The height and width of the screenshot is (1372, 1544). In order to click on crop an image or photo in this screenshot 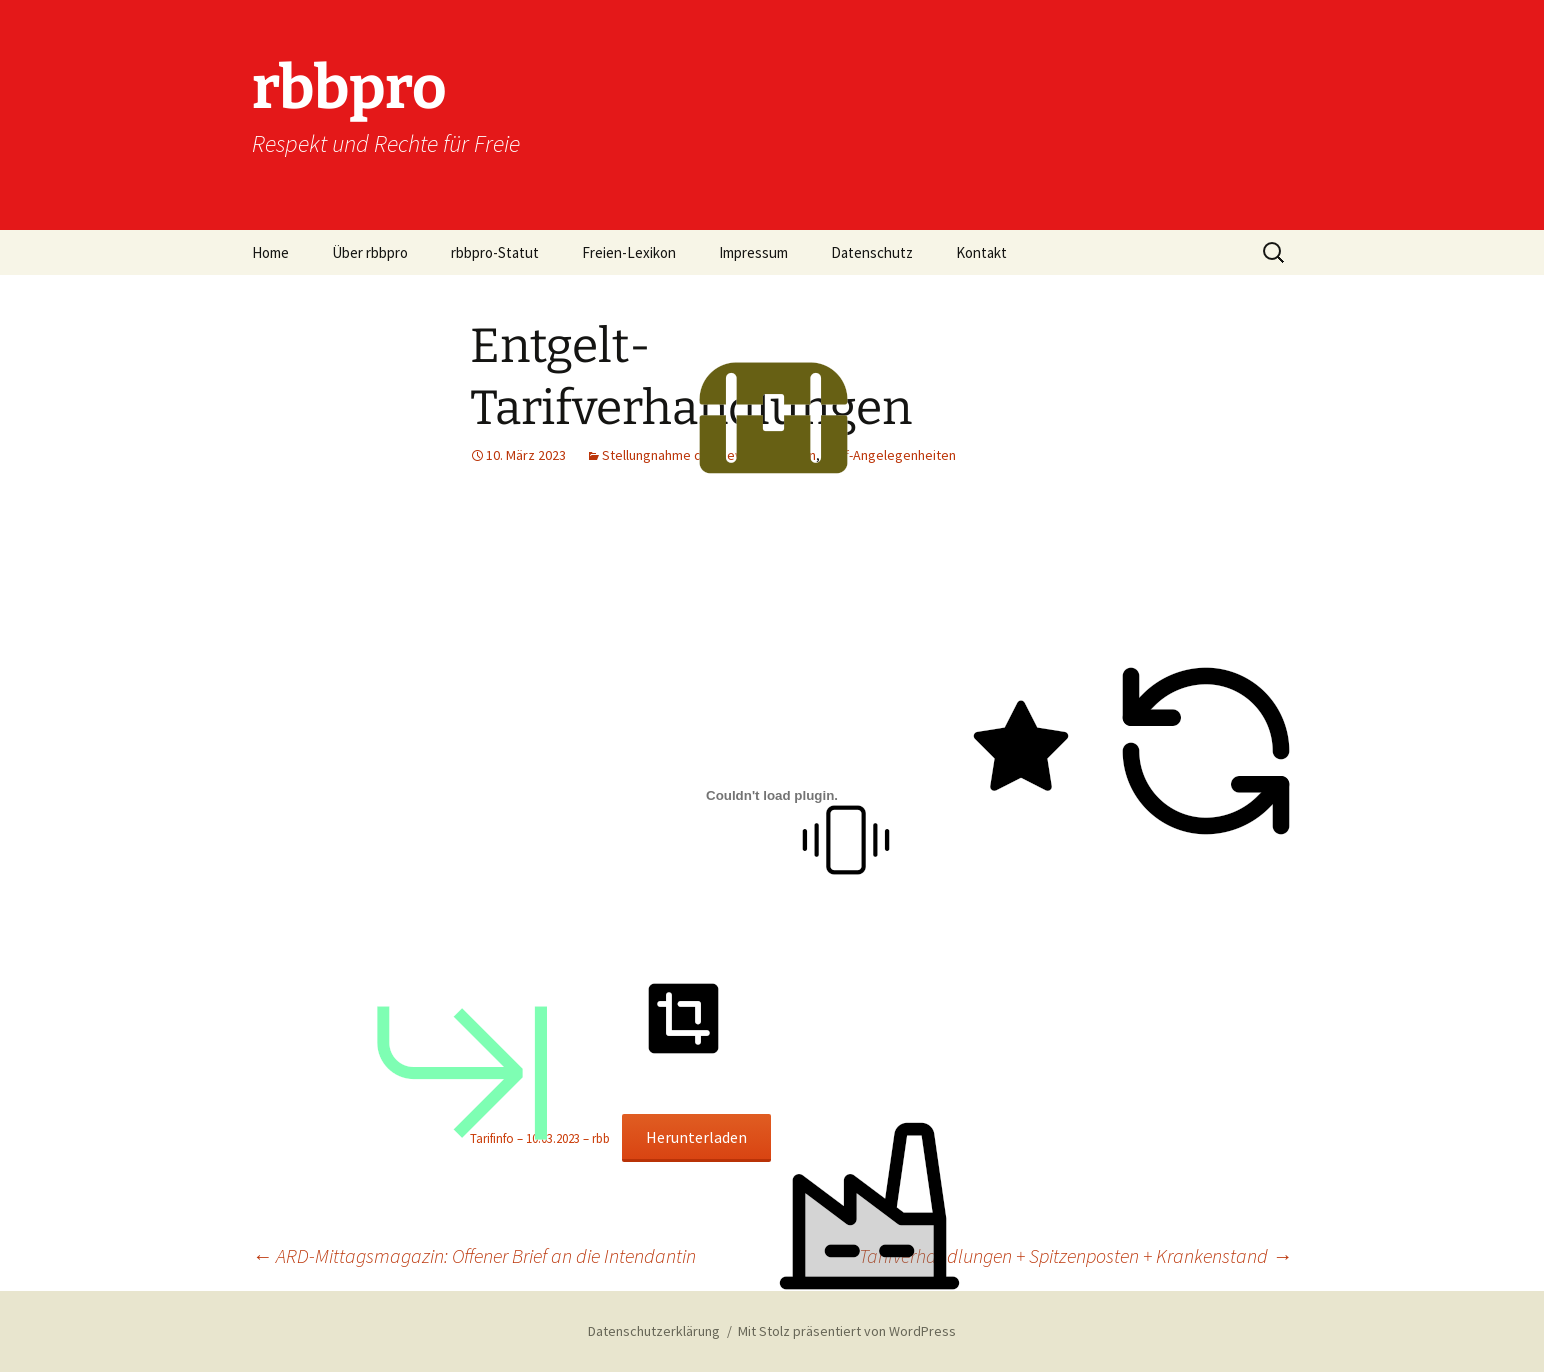, I will do `click(683, 1018)`.